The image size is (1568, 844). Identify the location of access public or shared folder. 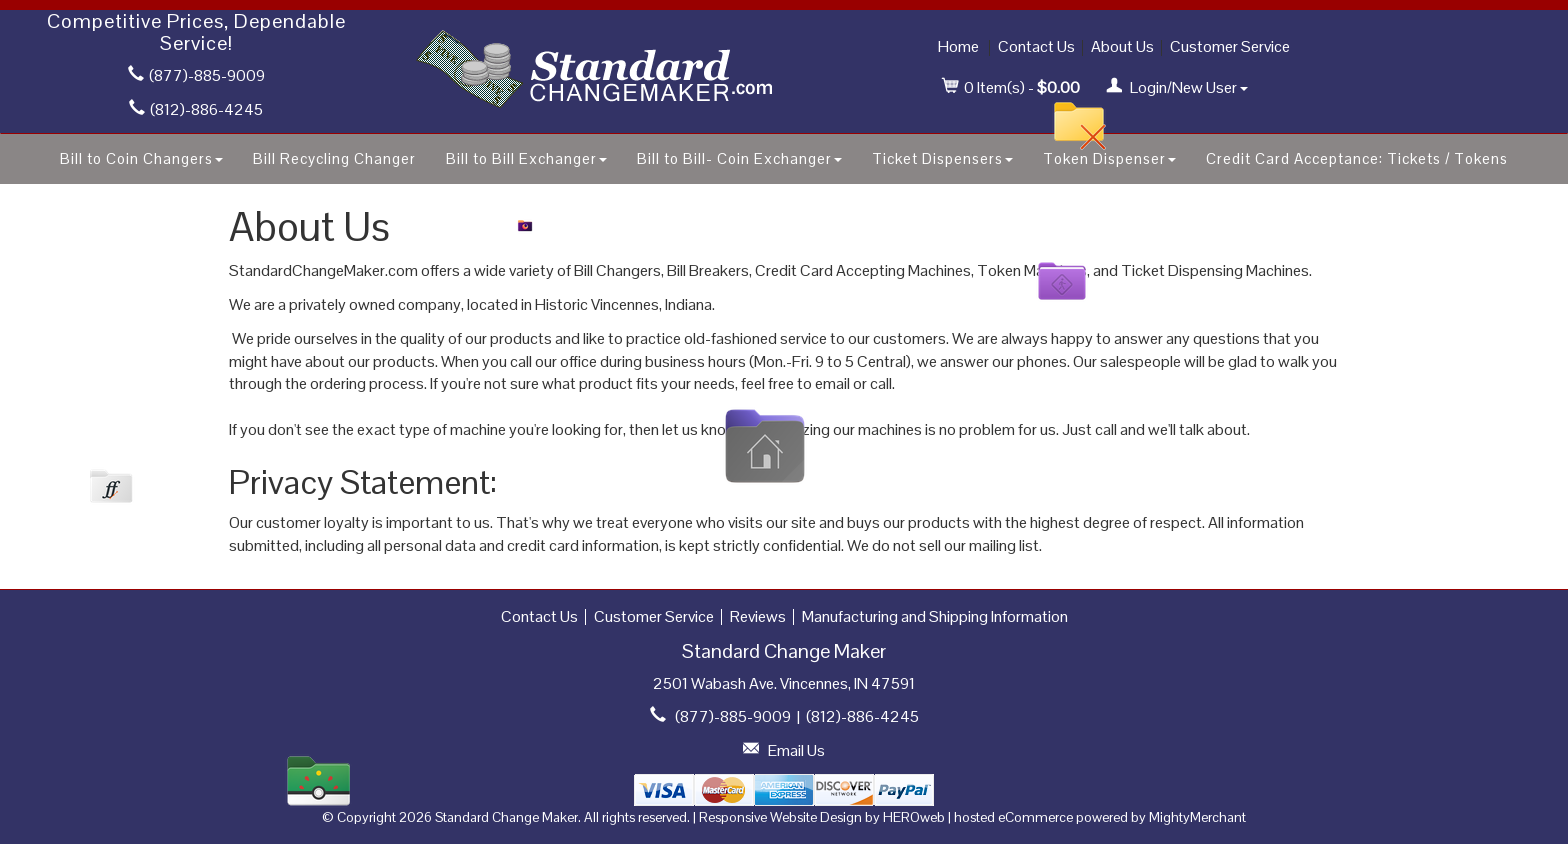
(1062, 281).